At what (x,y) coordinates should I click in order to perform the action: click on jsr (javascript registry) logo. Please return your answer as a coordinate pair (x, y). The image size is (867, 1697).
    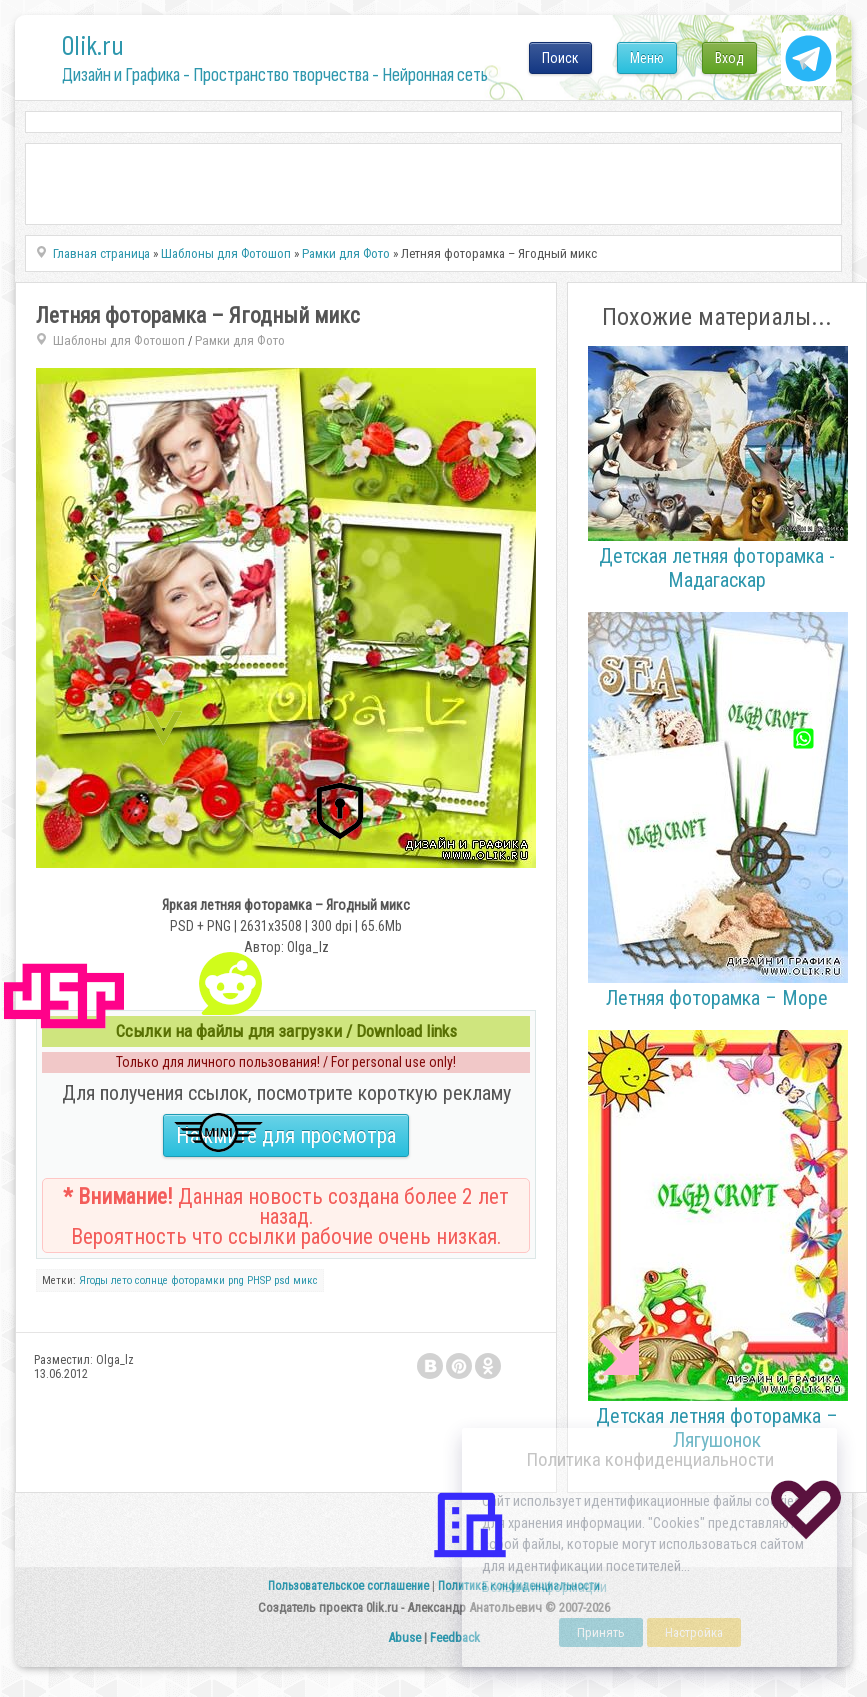
    Looking at the image, I should click on (64, 996).